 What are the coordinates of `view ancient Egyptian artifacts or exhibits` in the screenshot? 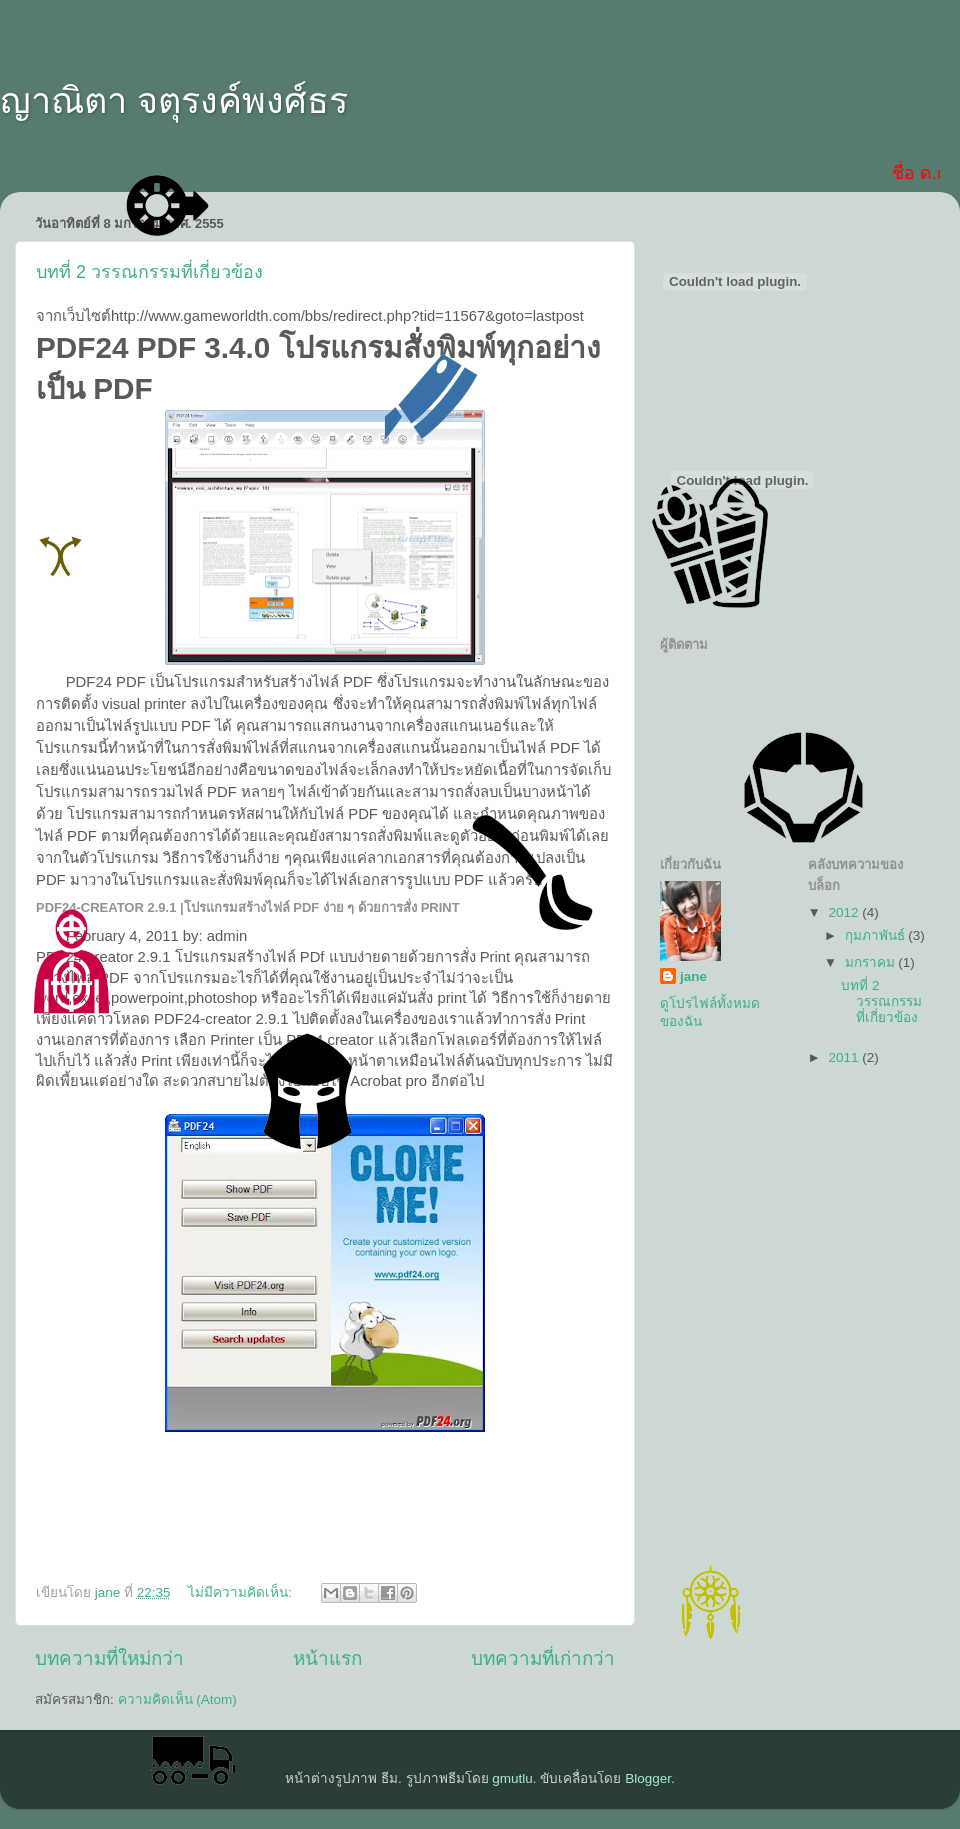 It's located at (710, 543).